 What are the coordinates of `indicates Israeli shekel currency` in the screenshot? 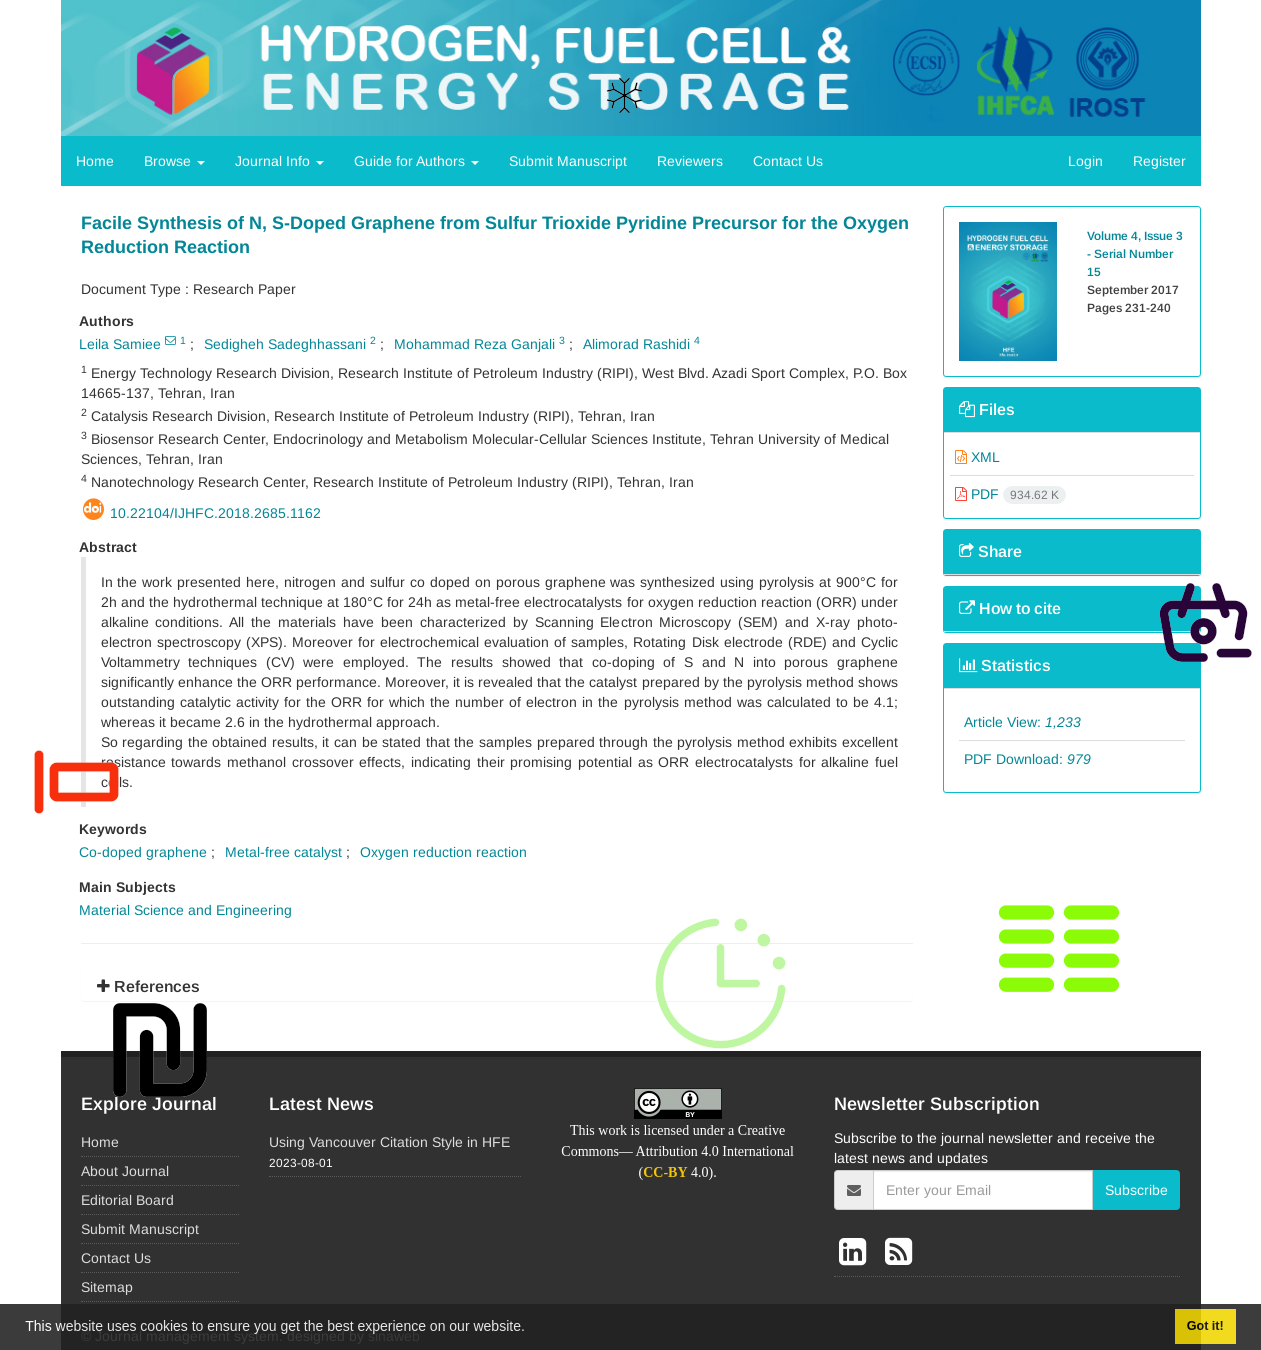 It's located at (160, 1050).